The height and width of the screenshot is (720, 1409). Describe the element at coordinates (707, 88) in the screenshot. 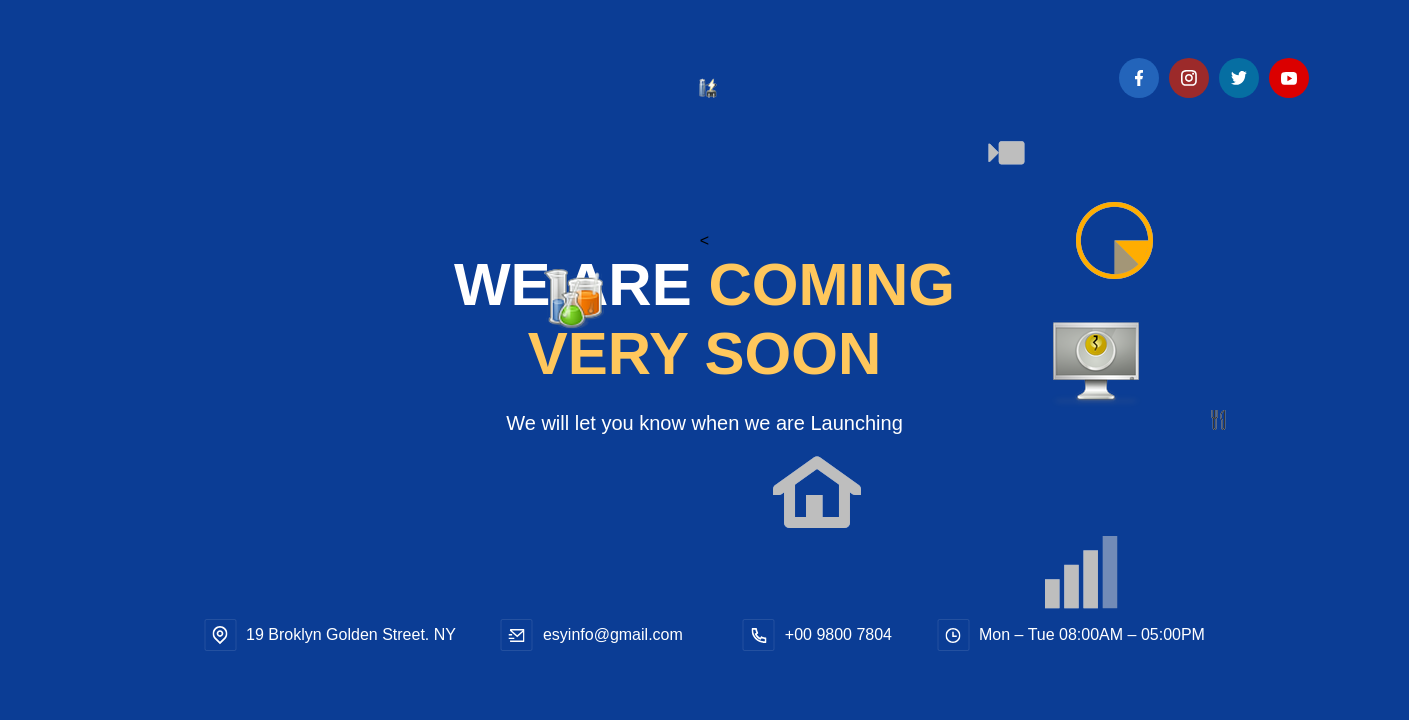

I see `indicates battery is charging with good charge level` at that location.